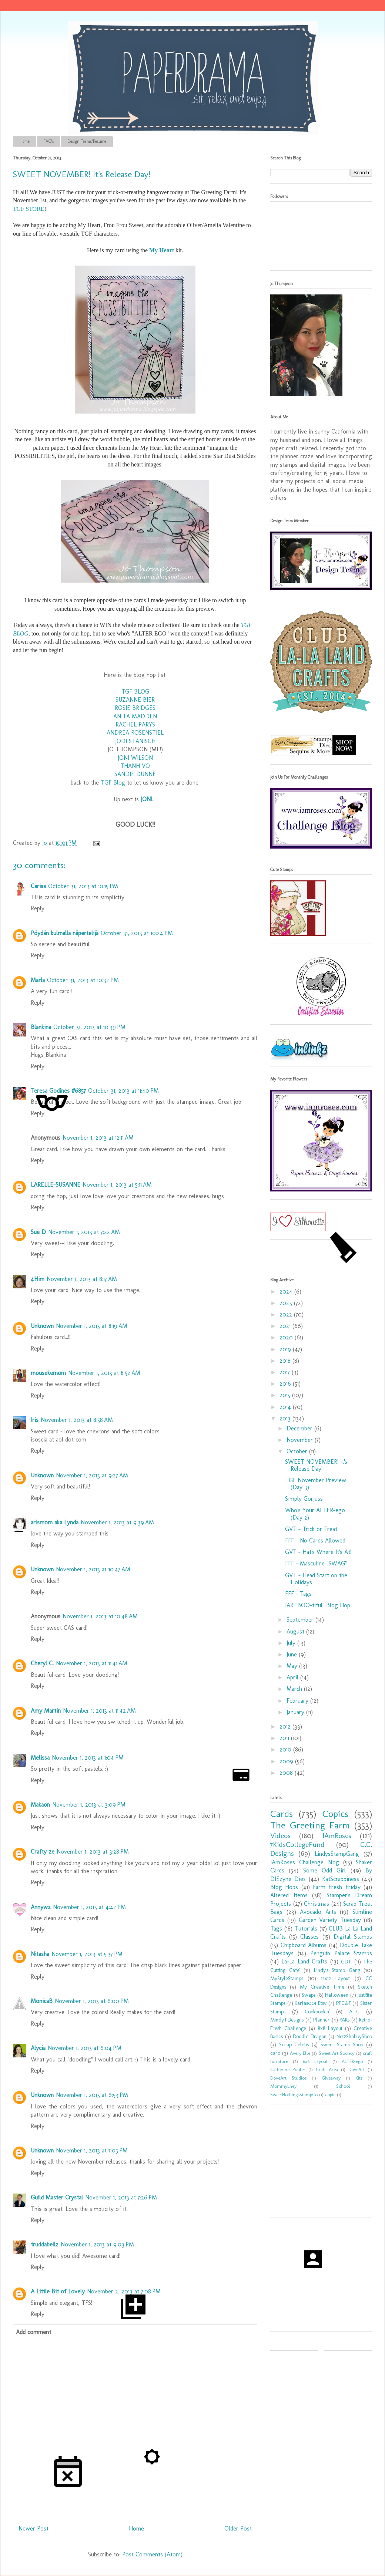  I want to click on find carpentry or woodworking services, so click(343, 1247).